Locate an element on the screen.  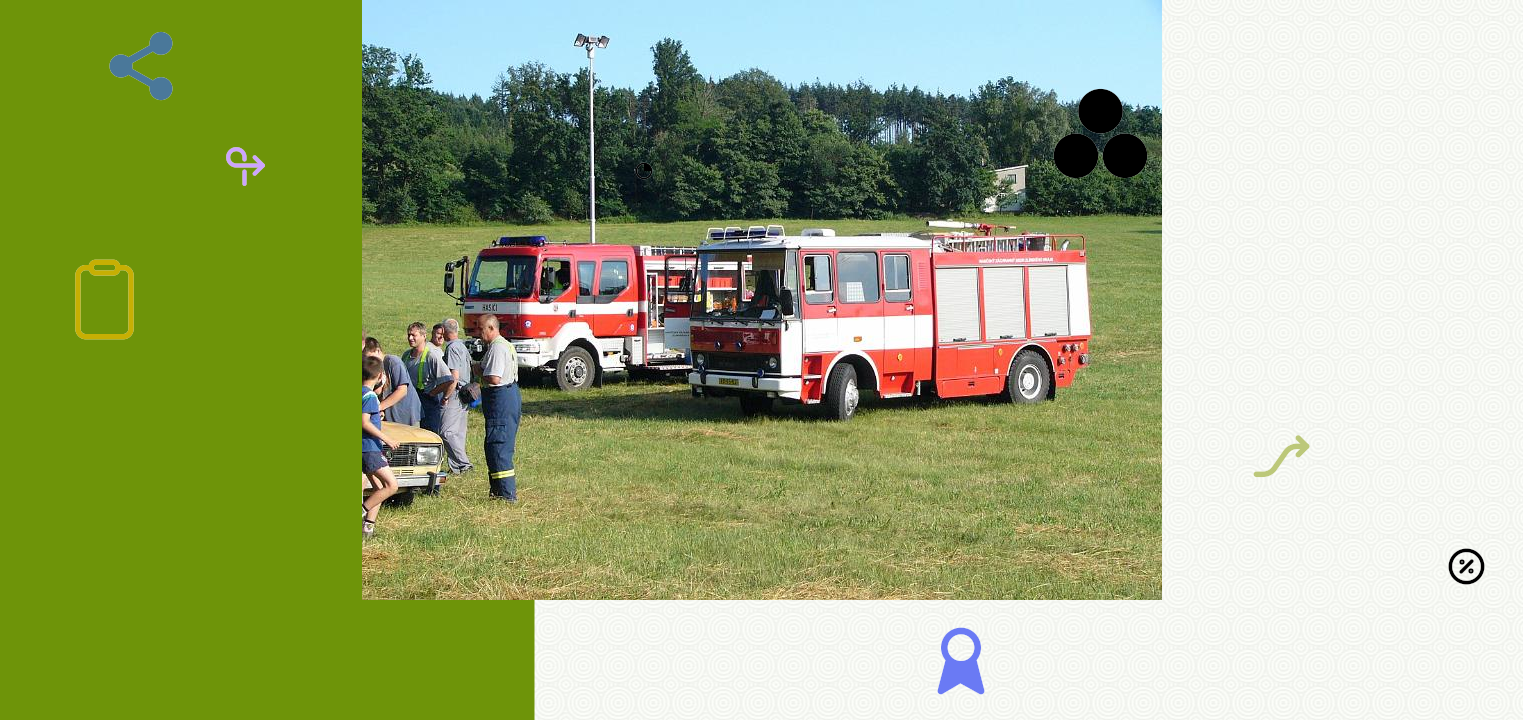
view available discounts or promotions is located at coordinates (1466, 566).